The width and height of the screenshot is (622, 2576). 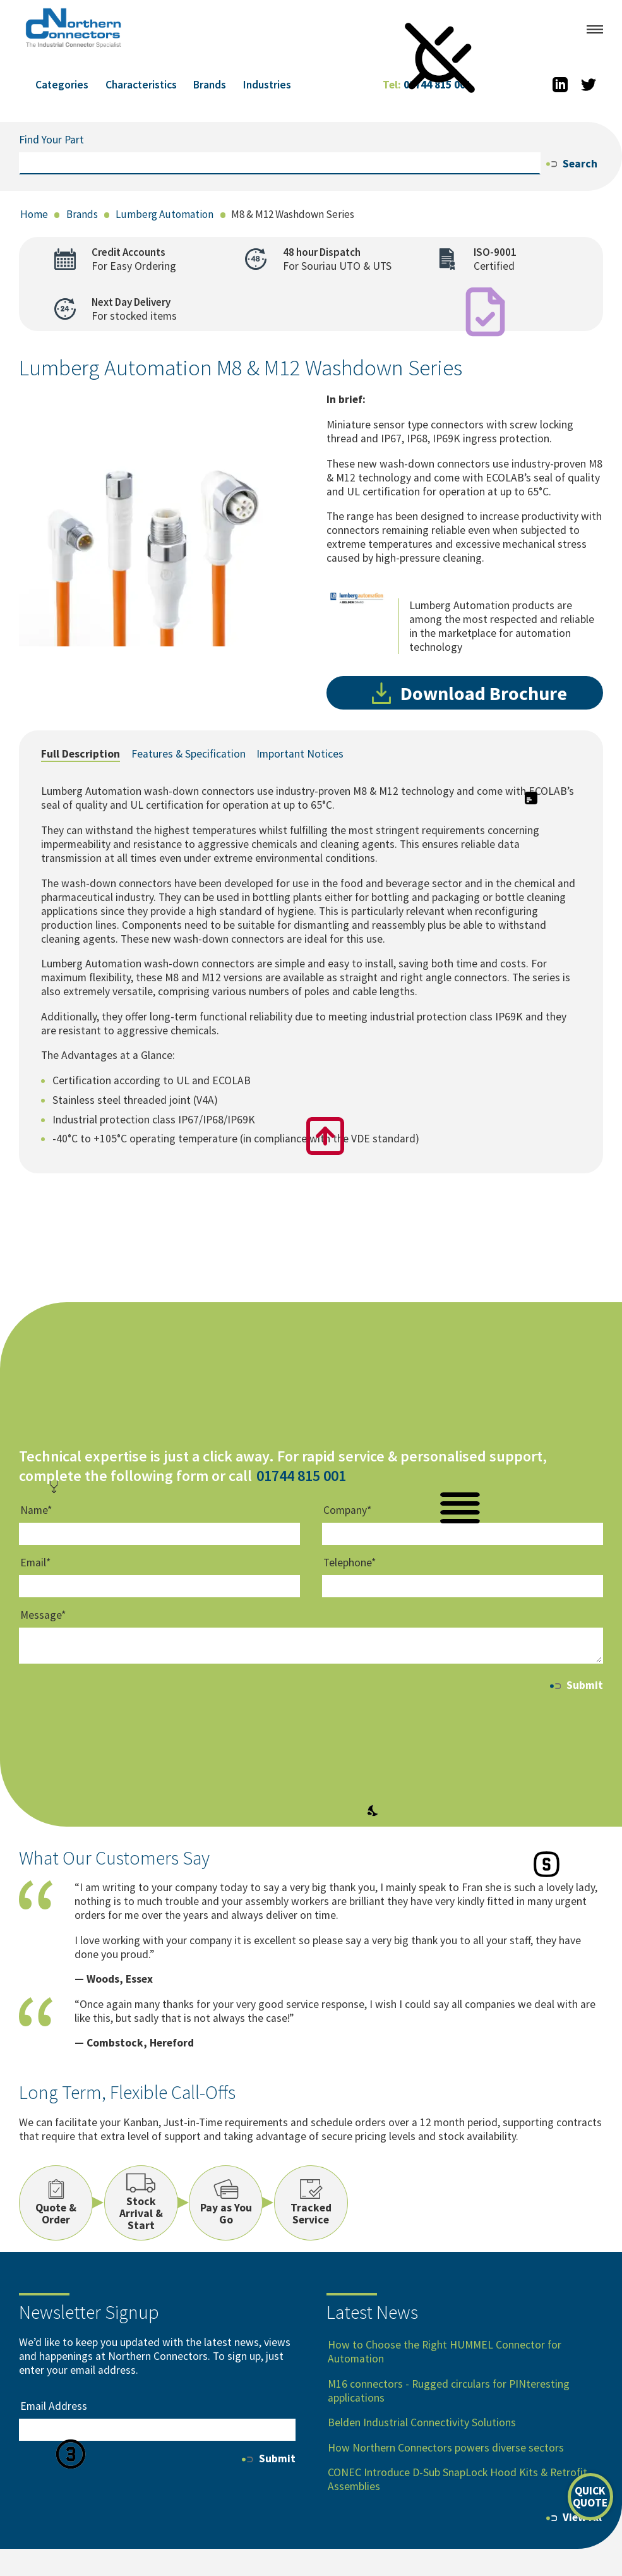 I want to click on file successfully uploaded or verified, so click(x=485, y=311).